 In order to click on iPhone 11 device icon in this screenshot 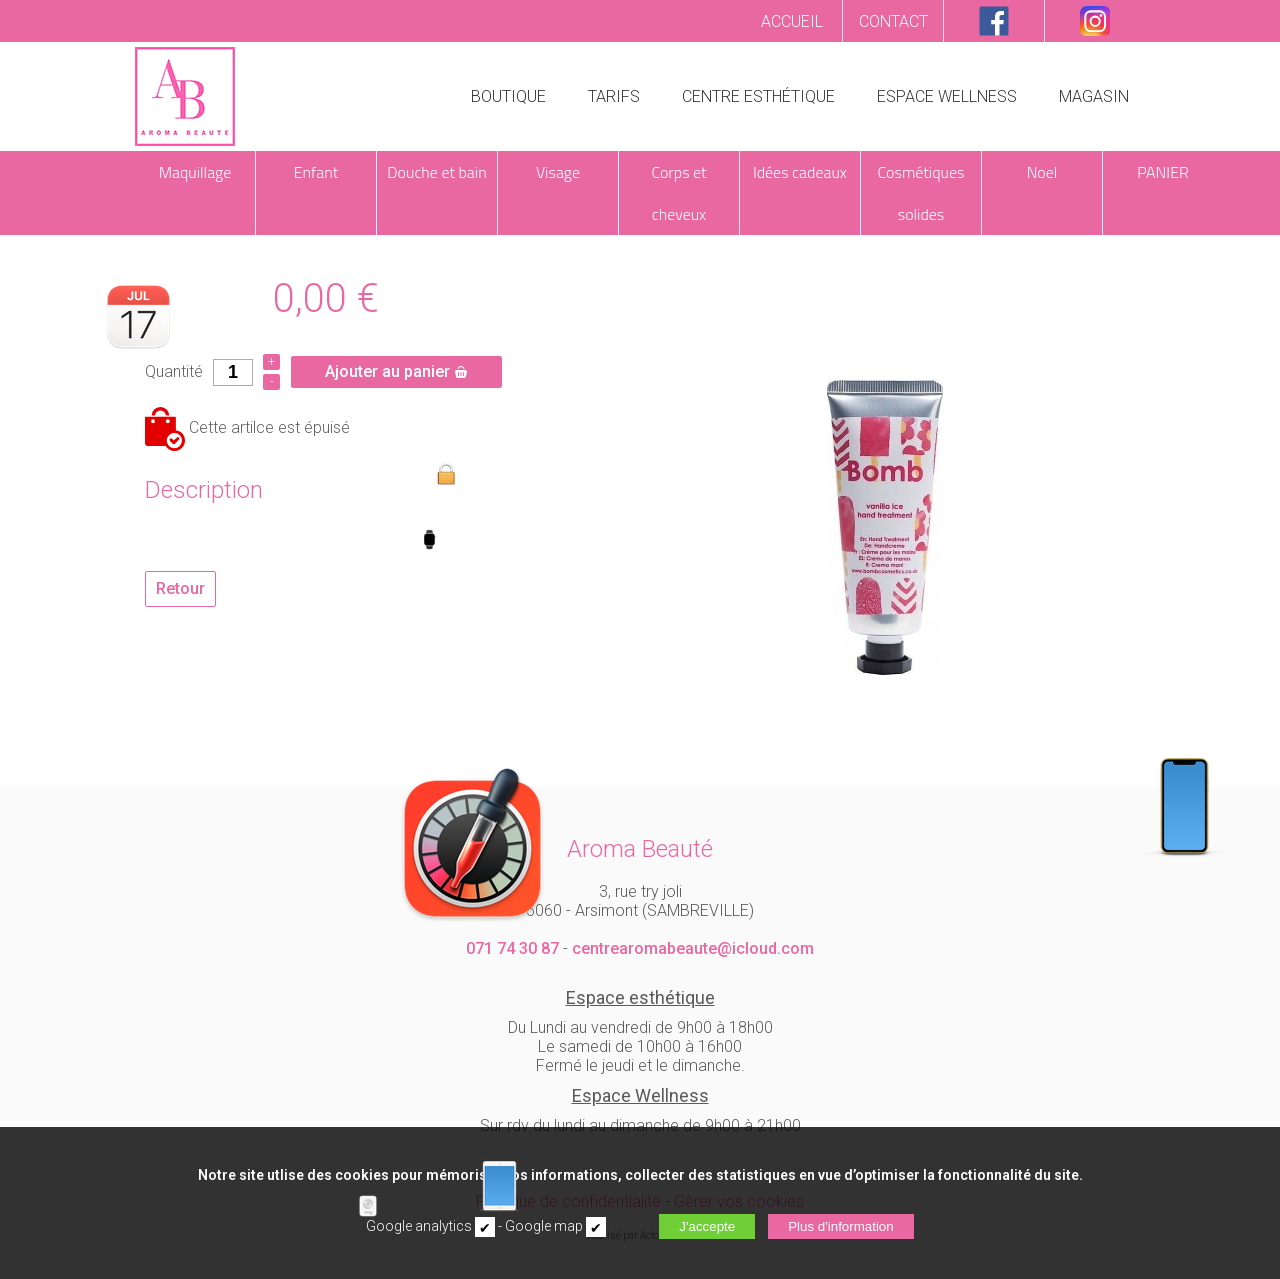, I will do `click(1184, 807)`.